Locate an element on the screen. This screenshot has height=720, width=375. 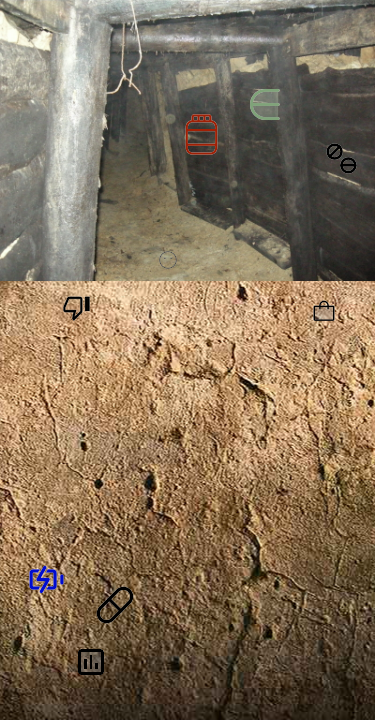
dislike or downvote content is located at coordinates (76, 307).